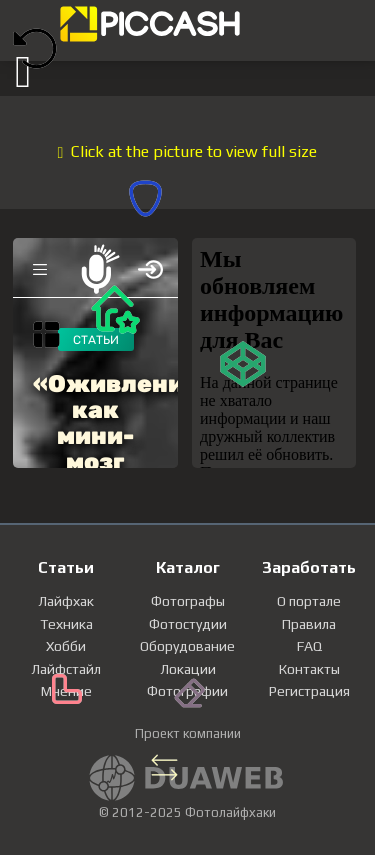 This screenshot has width=375, height=855. Describe the element at coordinates (67, 689) in the screenshot. I see `connect two paths with a straight corner join` at that location.